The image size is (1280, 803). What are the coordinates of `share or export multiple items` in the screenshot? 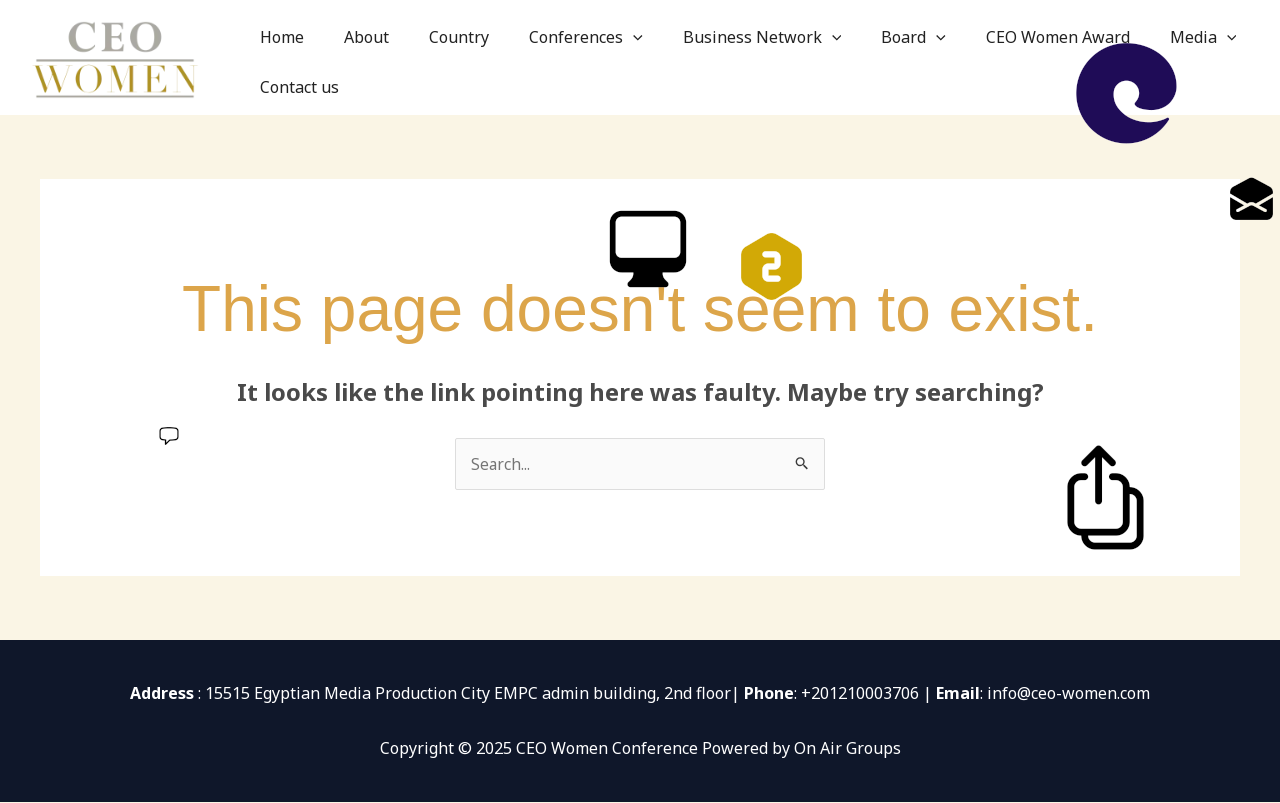 It's located at (1105, 497).